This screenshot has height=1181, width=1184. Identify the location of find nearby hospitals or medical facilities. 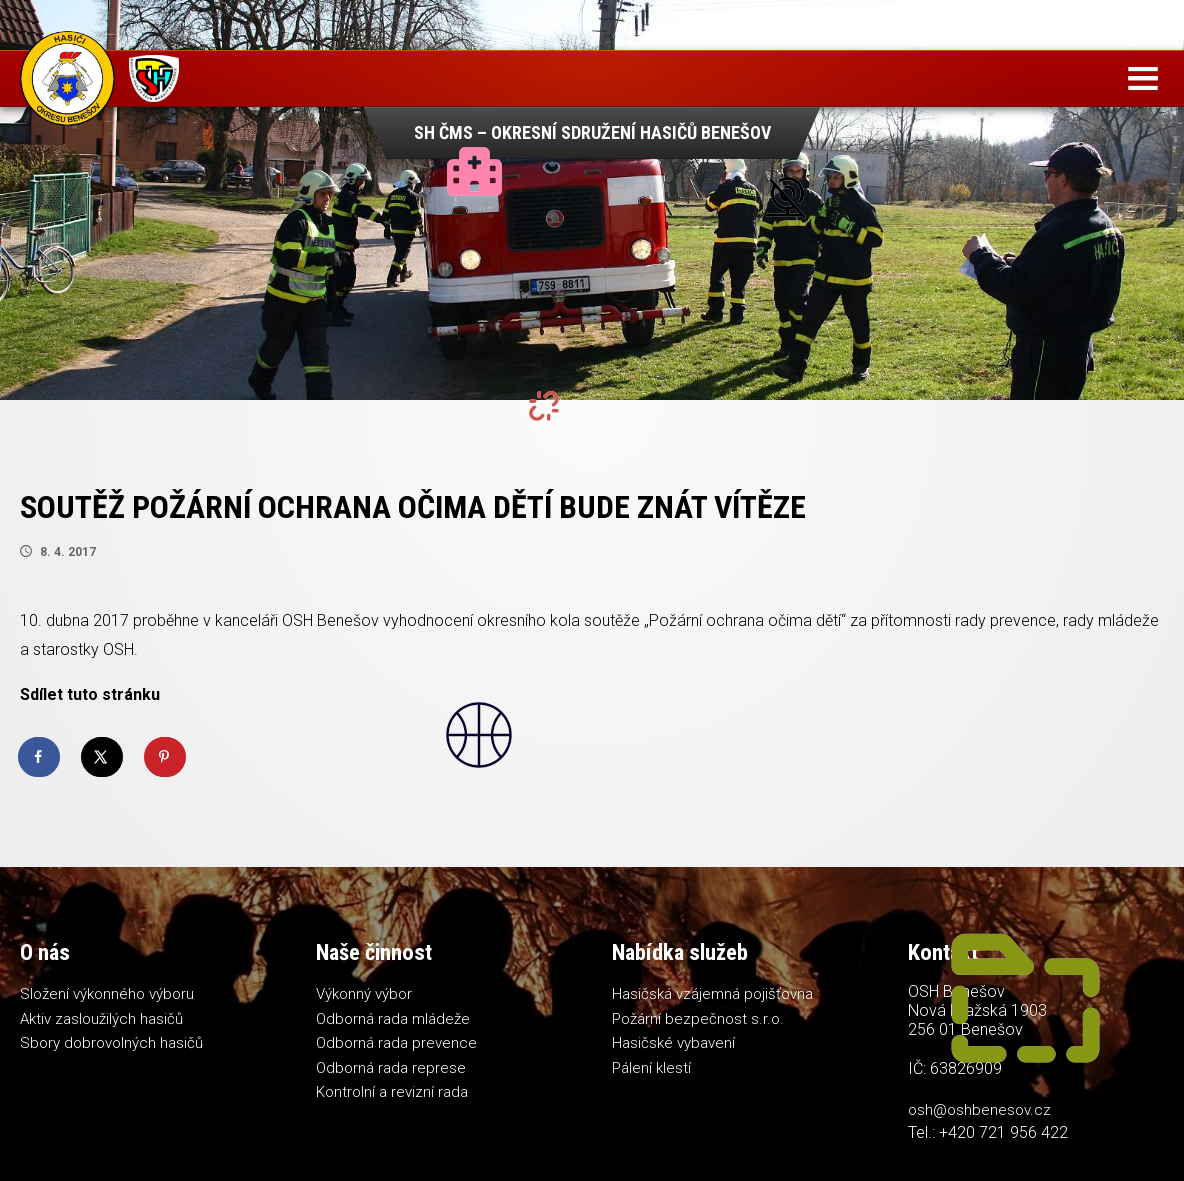
(474, 171).